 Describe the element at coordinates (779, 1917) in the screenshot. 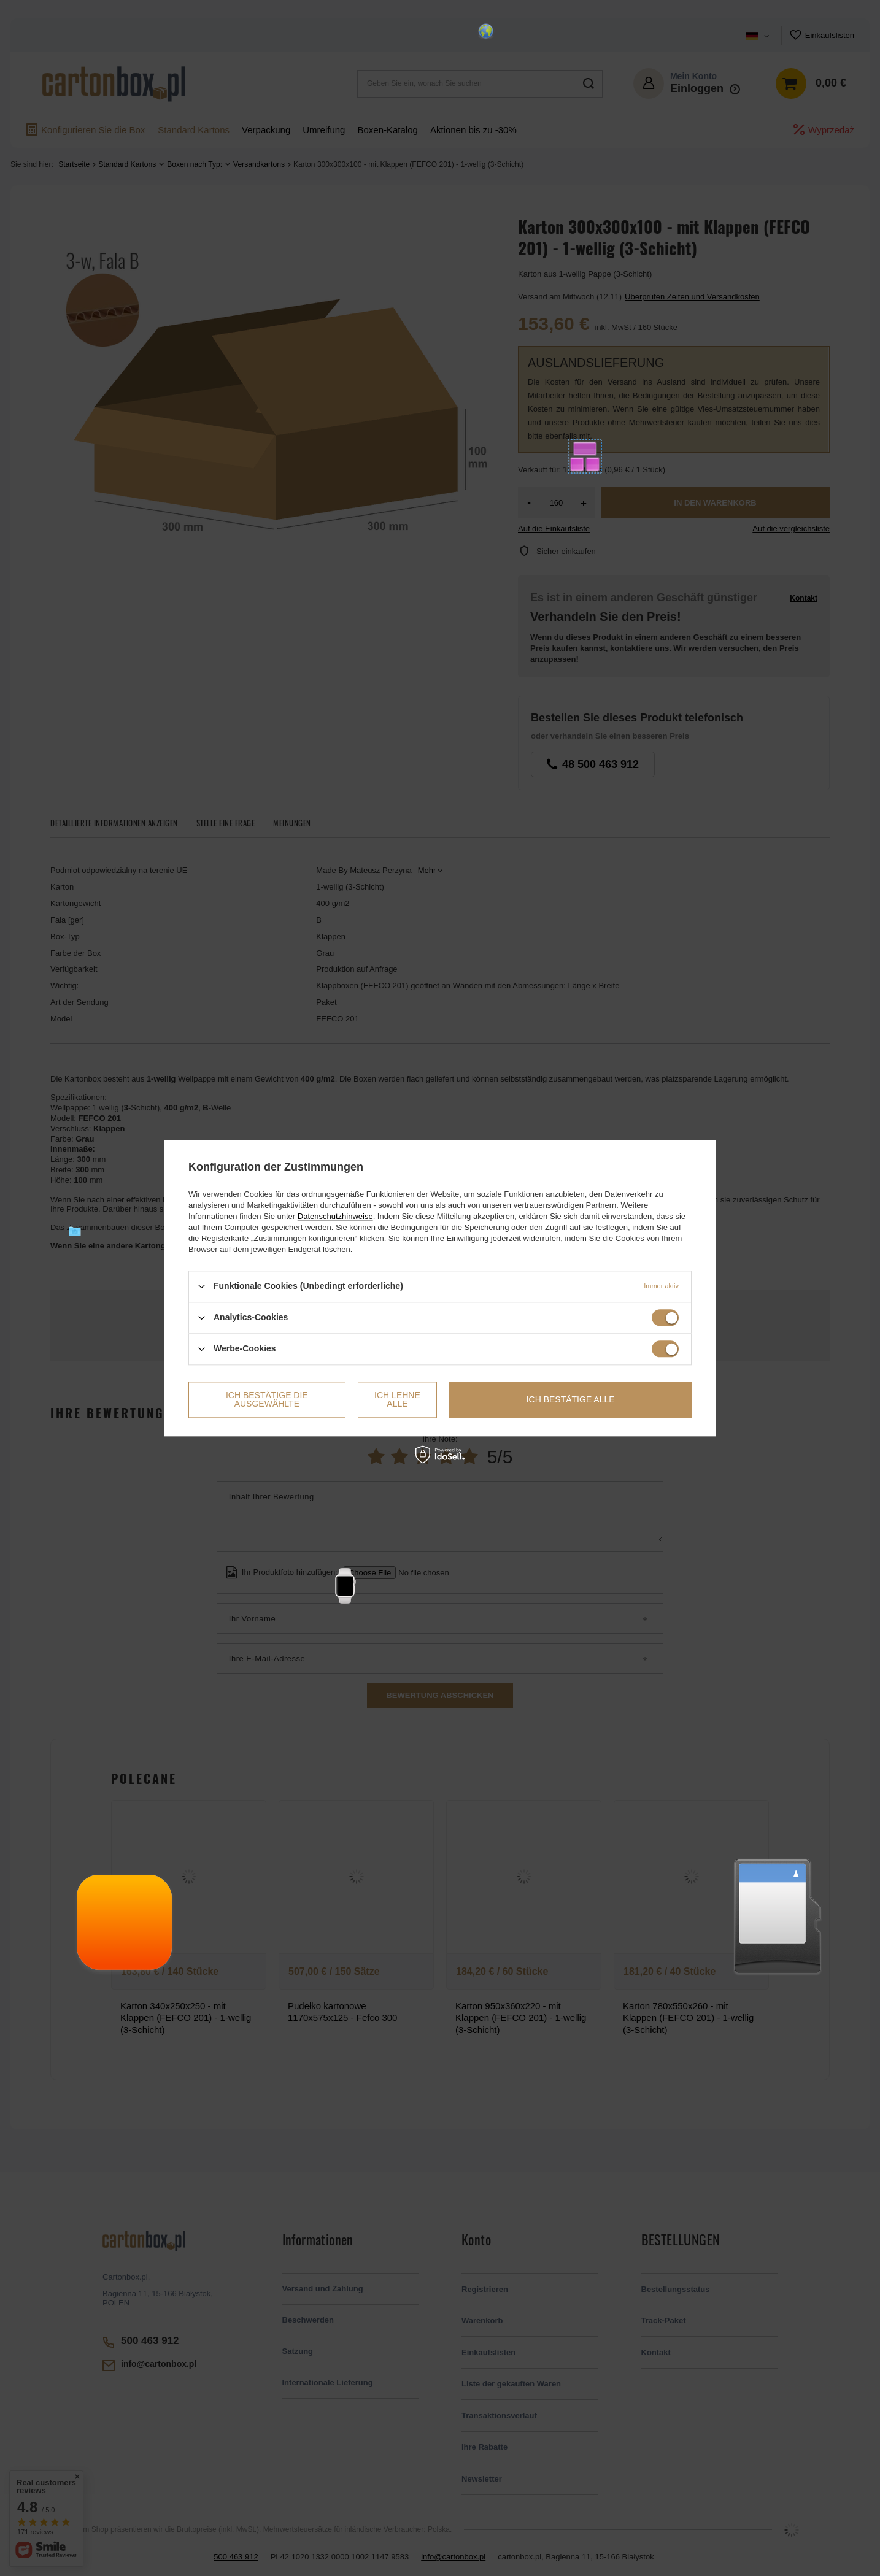

I see `microSD or TransFlash memory card storage device` at that location.